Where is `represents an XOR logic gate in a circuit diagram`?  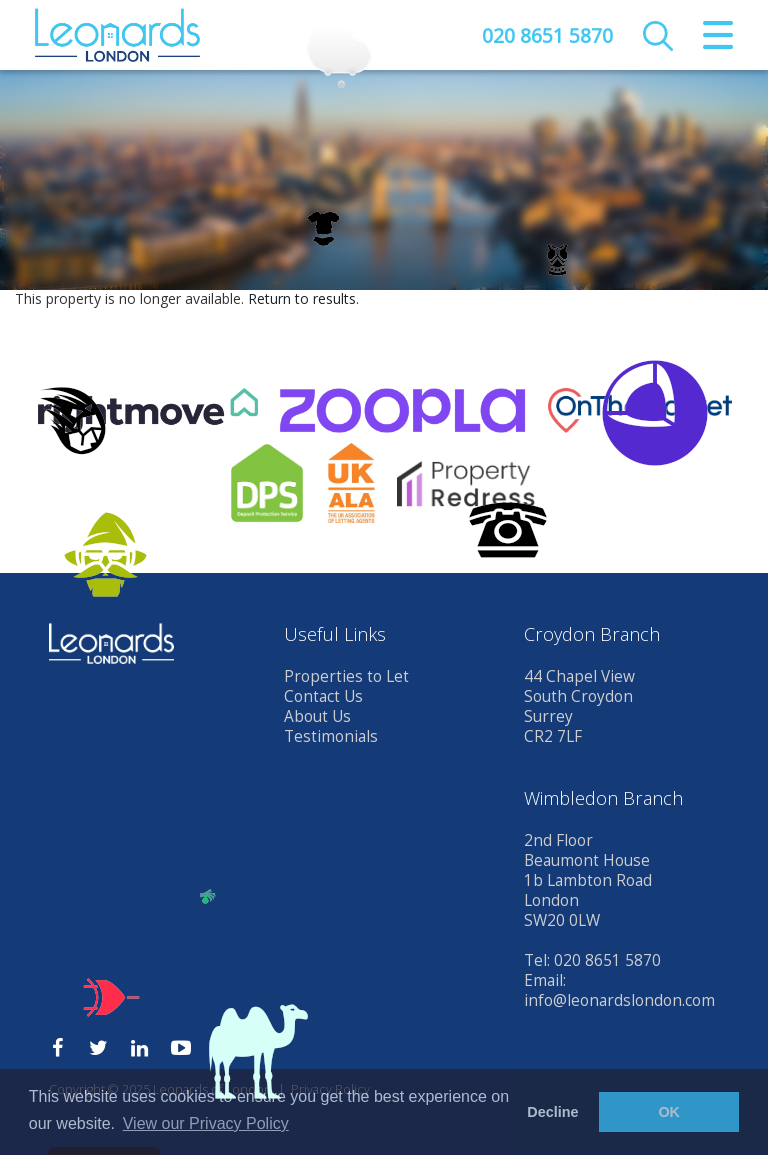
represents an XOR logic gate in a circuit diagram is located at coordinates (111, 997).